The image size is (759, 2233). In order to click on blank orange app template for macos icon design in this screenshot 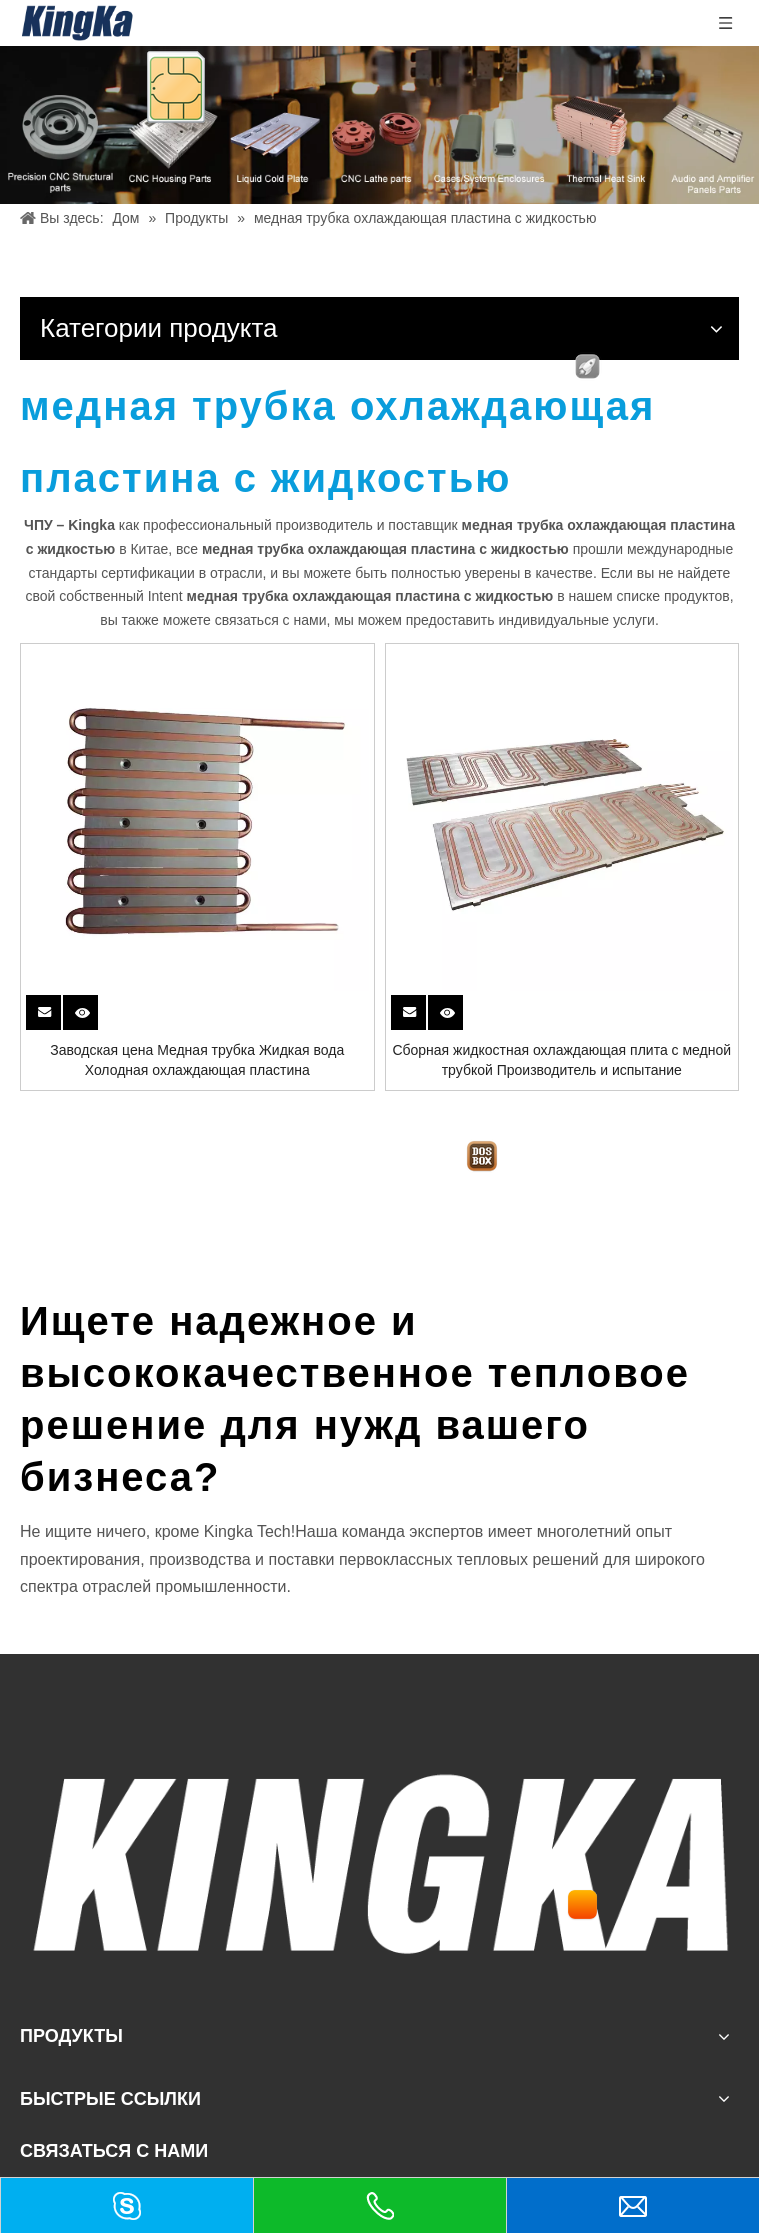, I will do `click(582, 1904)`.